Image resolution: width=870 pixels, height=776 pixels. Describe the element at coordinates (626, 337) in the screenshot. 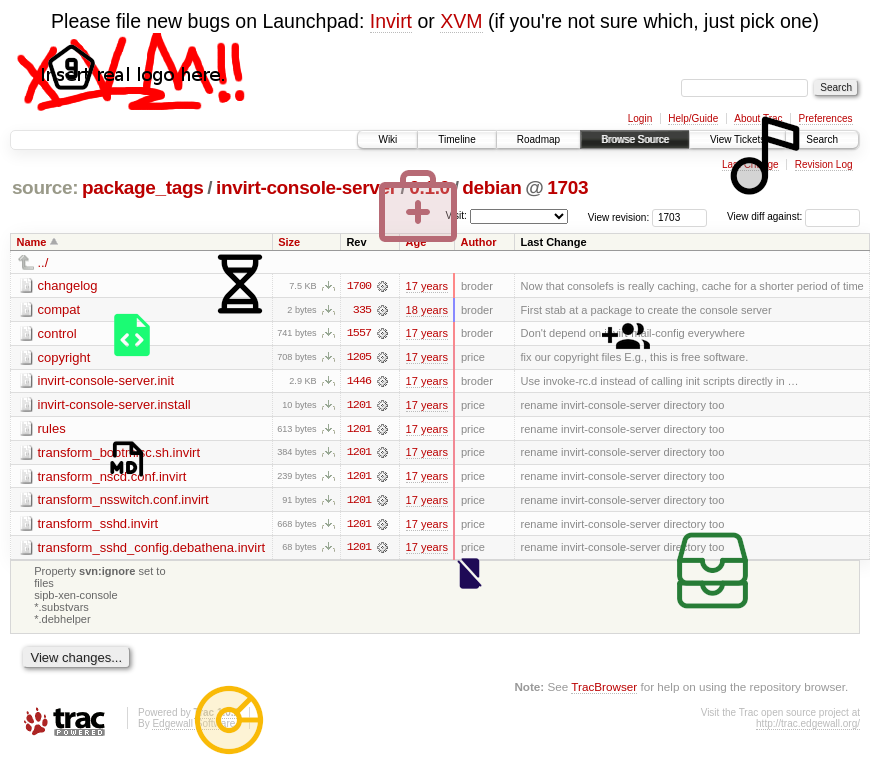

I see `add a new member to a group` at that location.